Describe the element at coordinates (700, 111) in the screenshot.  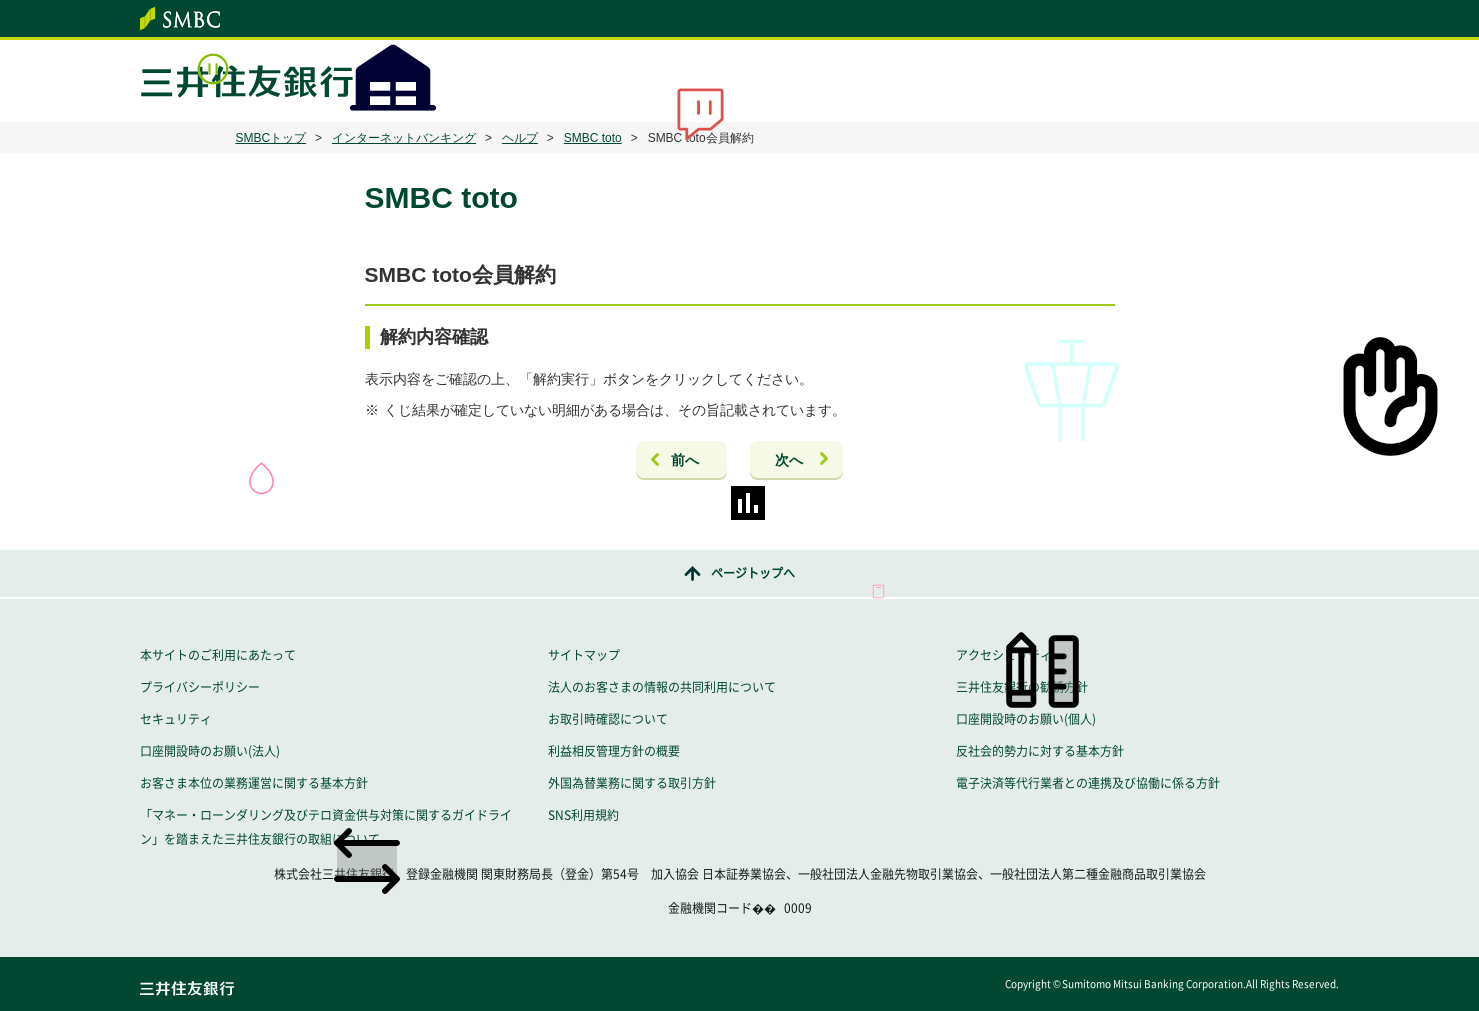
I see `open the Twitch app` at that location.